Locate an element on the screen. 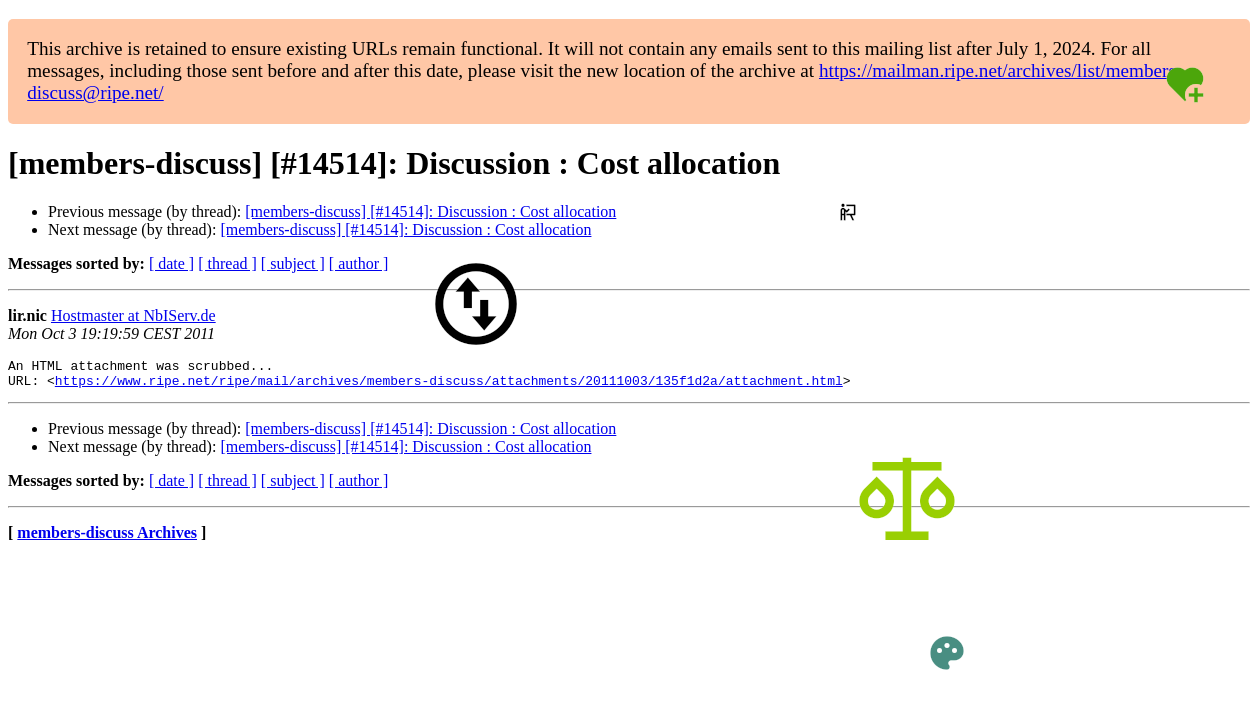  swap or exchange currency is located at coordinates (476, 304).